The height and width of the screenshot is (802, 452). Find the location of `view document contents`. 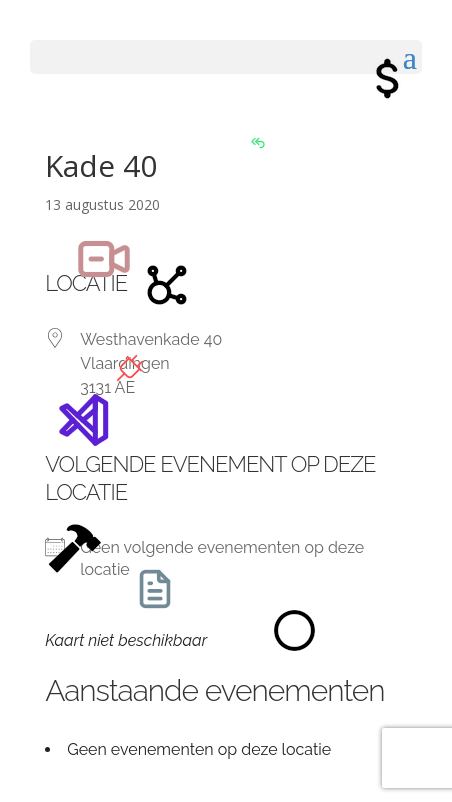

view document contents is located at coordinates (155, 589).